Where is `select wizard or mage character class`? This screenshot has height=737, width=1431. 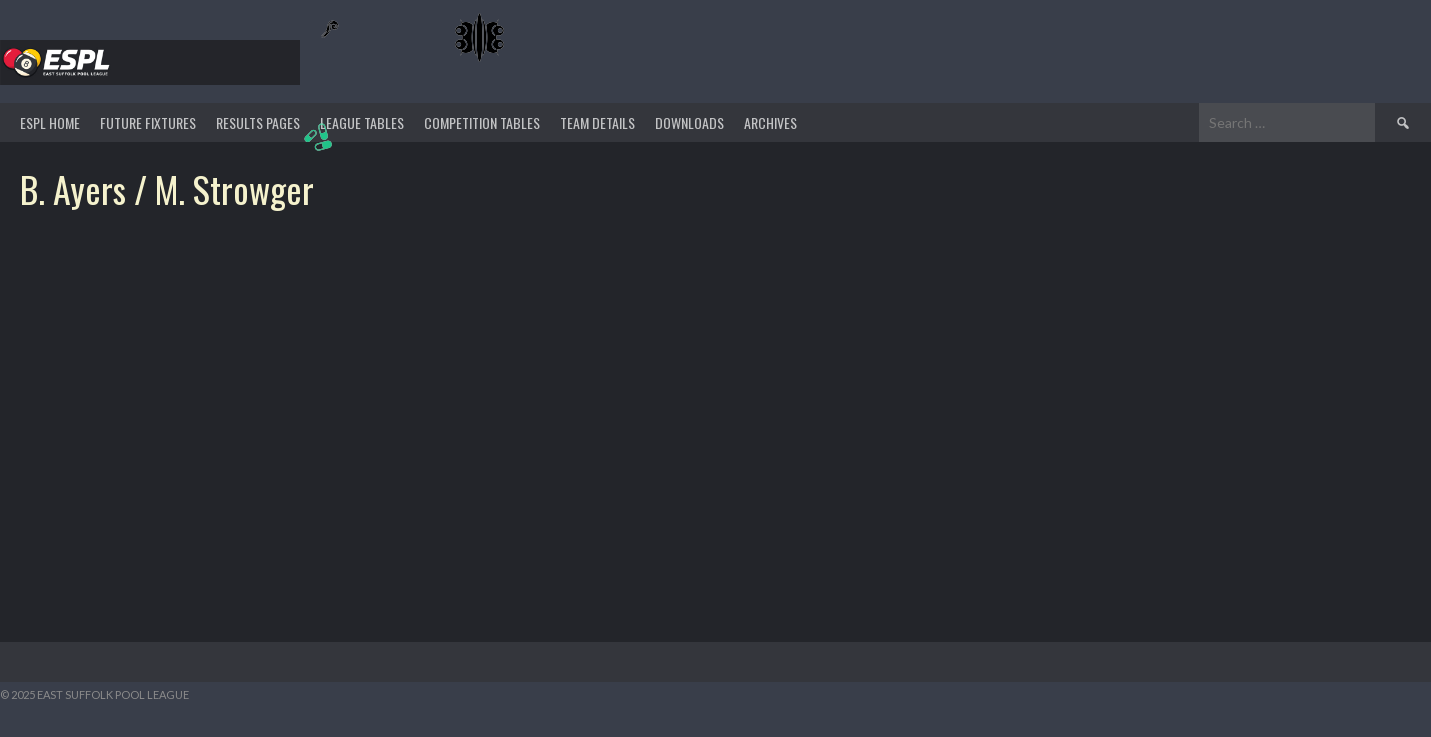 select wizard or mage character class is located at coordinates (330, 29).